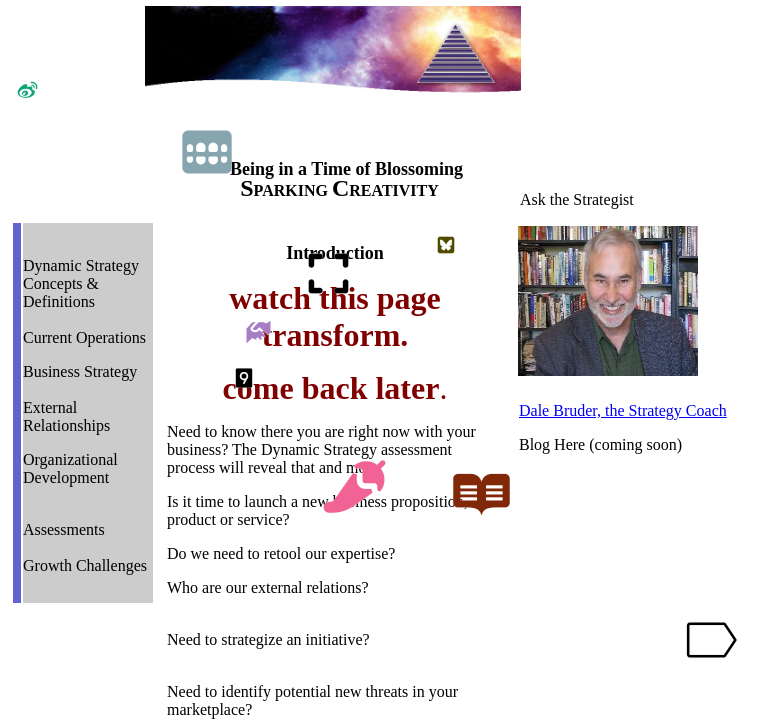 The height and width of the screenshot is (720, 768). I want to click on expand to fullscreen mode, so click(328, 273).